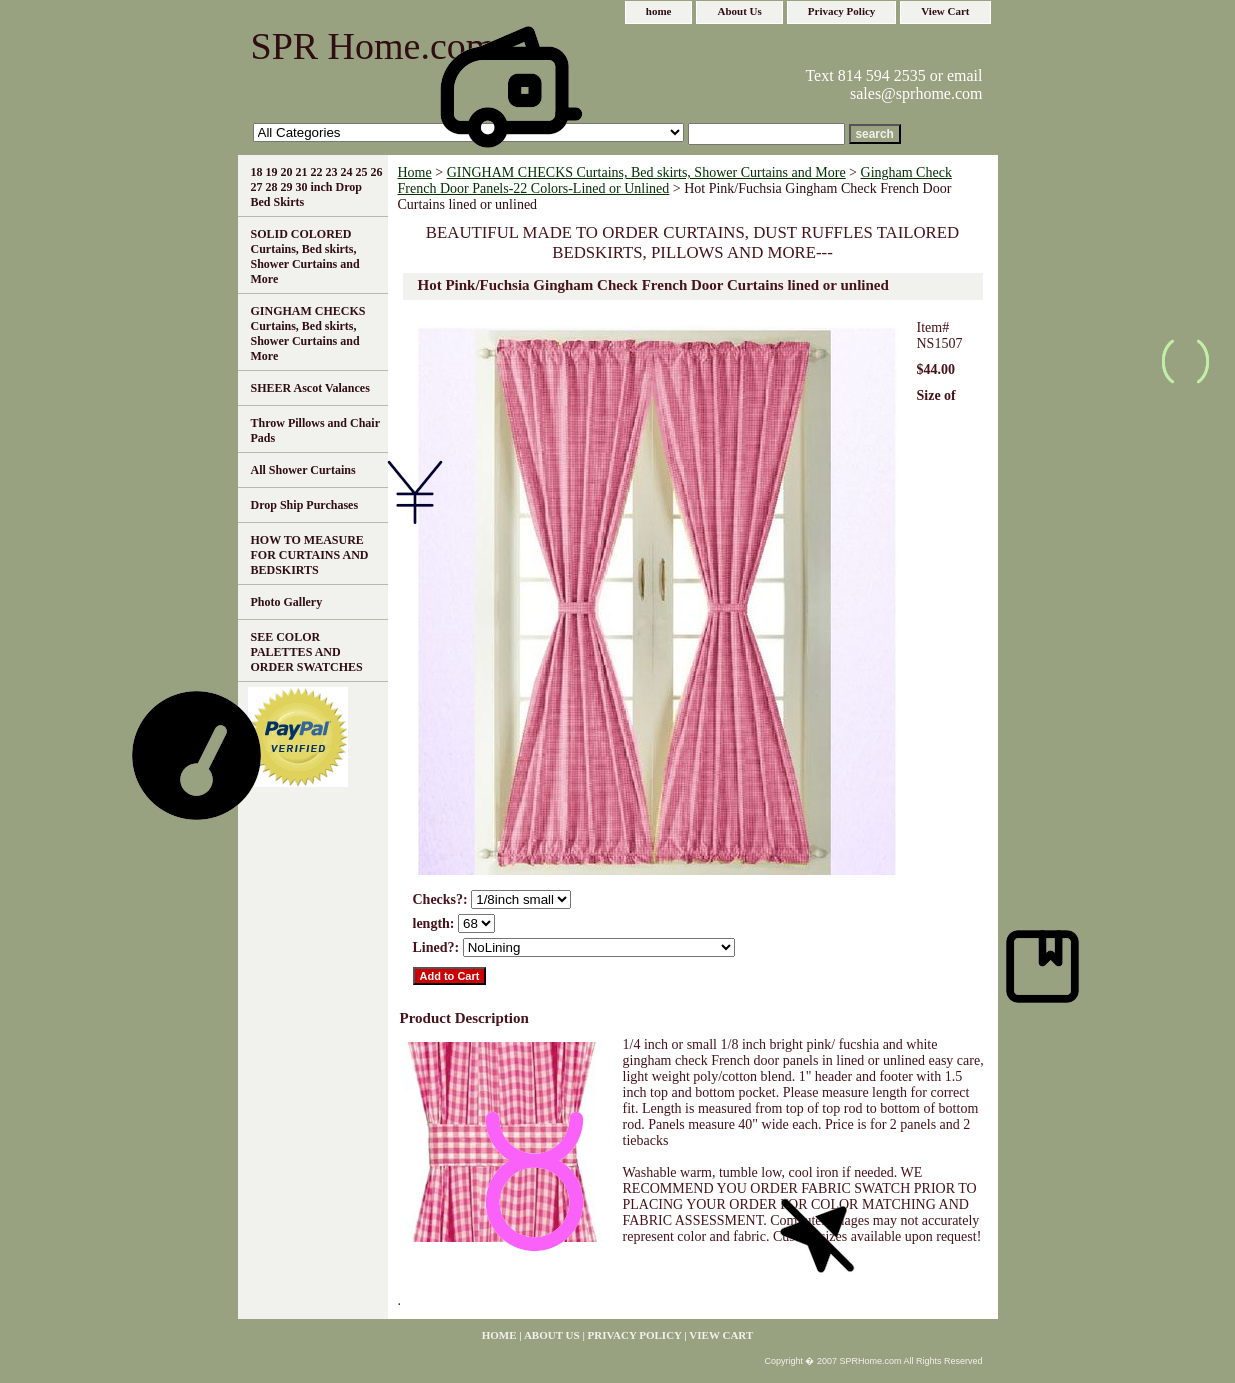 Image resolution: width=1235 pixels, height=1383 pixels. Describe the element at coordinates (508, 87) in the screenshot. I see `browse caravan or RV rentals` at that location.